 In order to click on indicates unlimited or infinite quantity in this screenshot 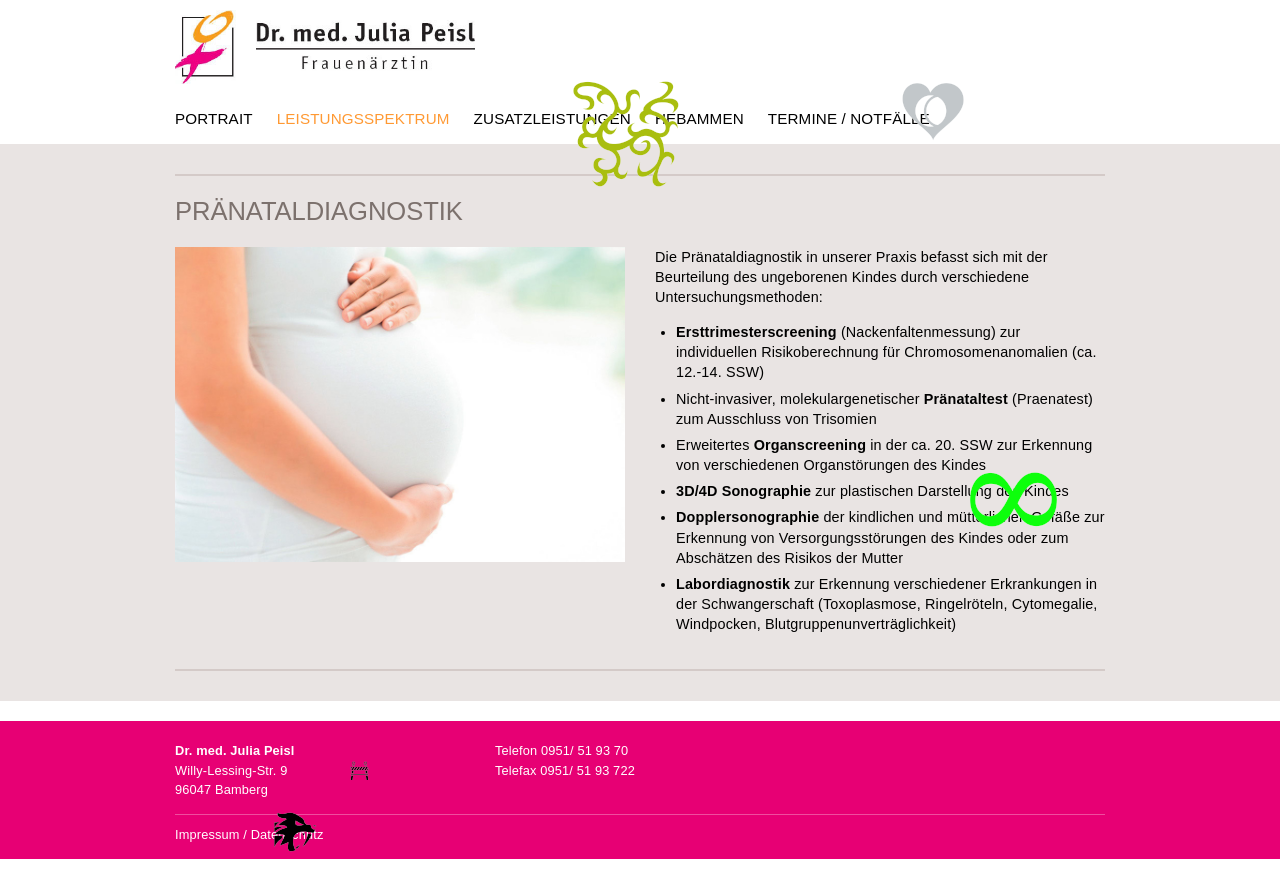, I will do `click(1013, 499)`.